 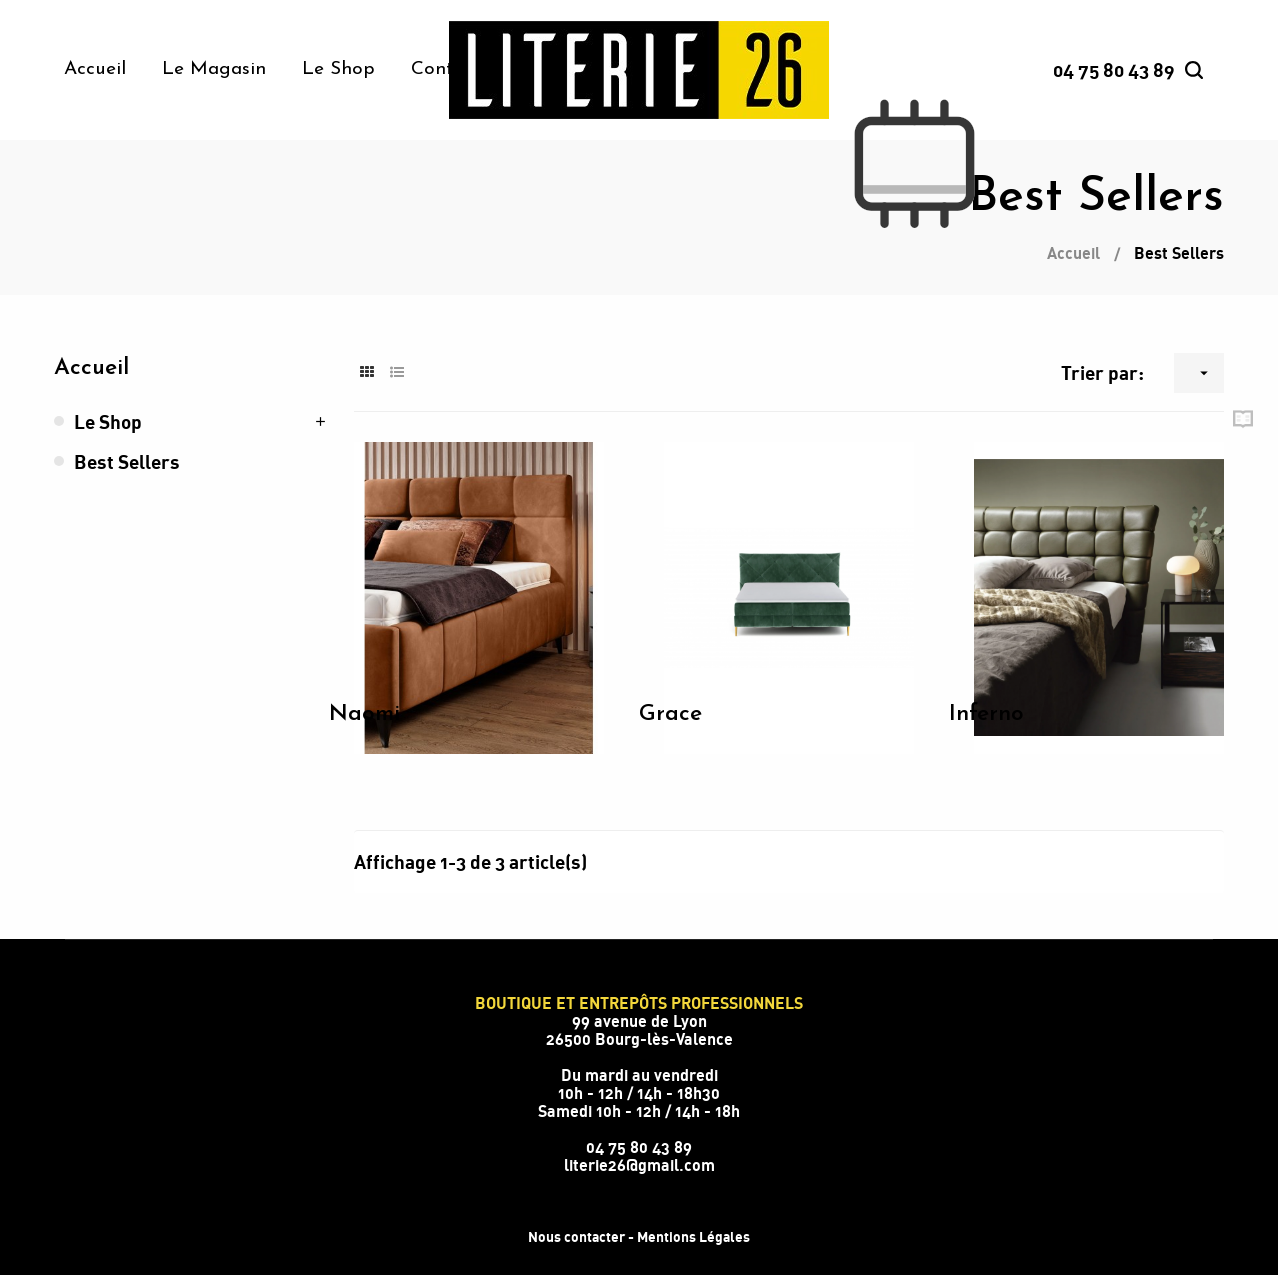 What do you see at coordinates (1243, 419) in the screenshot?
I see `switch to dual-page or side-by-side view` at bounding box center [1243, 419].